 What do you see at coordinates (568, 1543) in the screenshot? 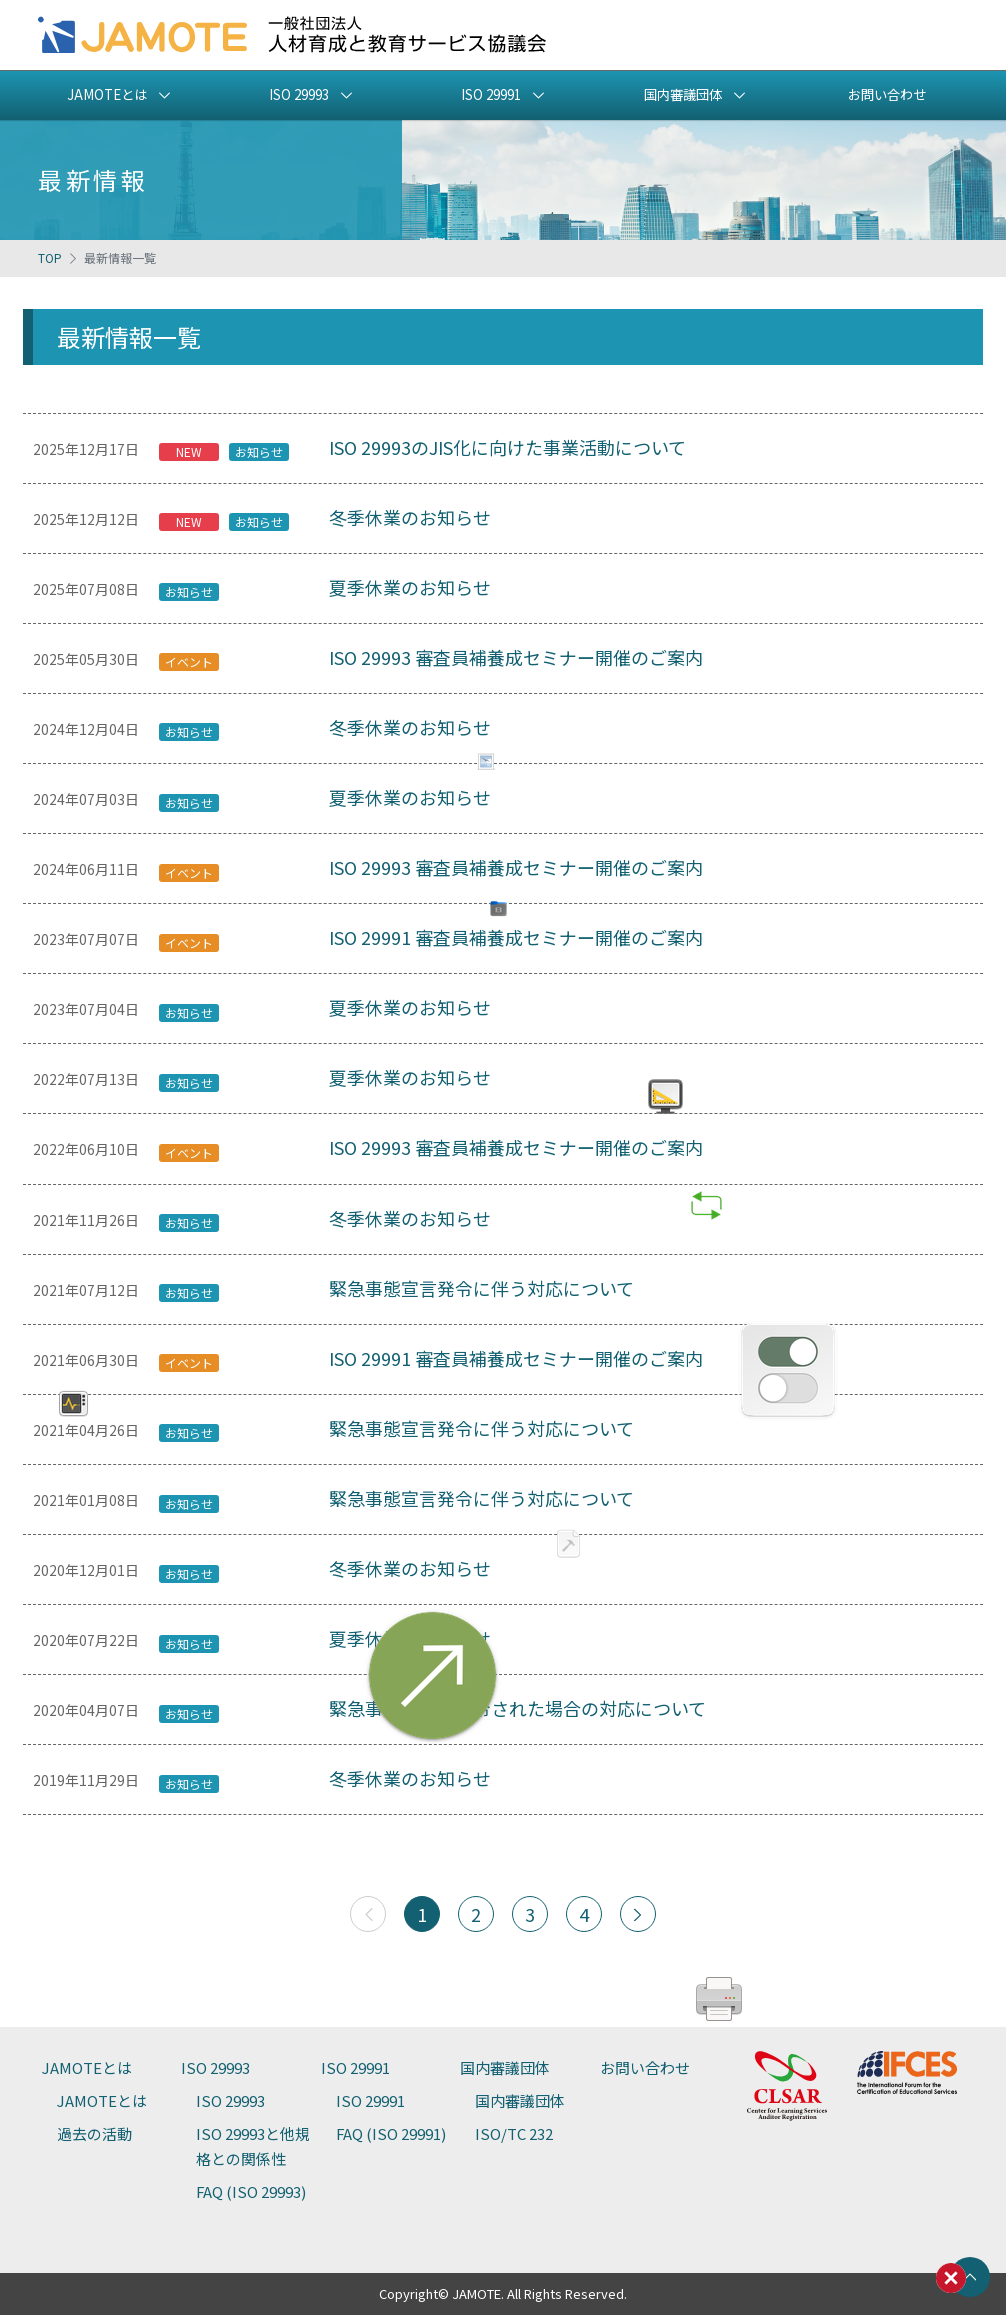
I see `a cmake build configuration file` at bounding box center [568, 1543].